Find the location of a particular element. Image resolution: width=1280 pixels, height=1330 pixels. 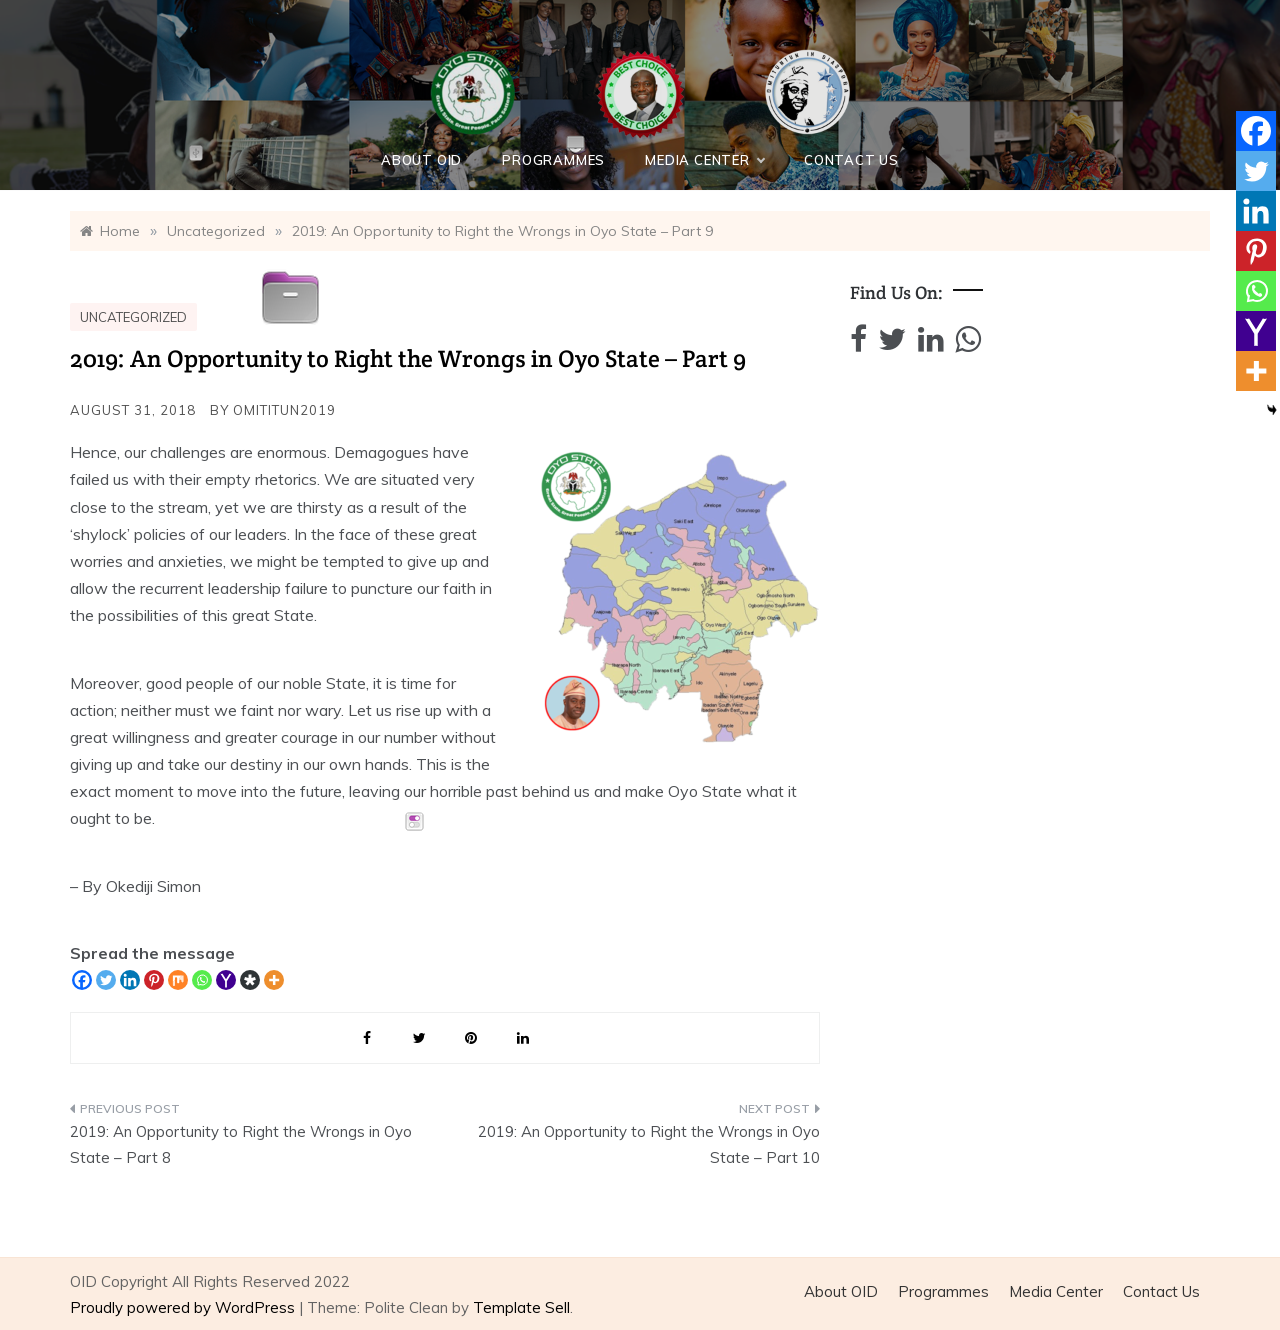

open the file manager application is located at coordinates (290, 297).